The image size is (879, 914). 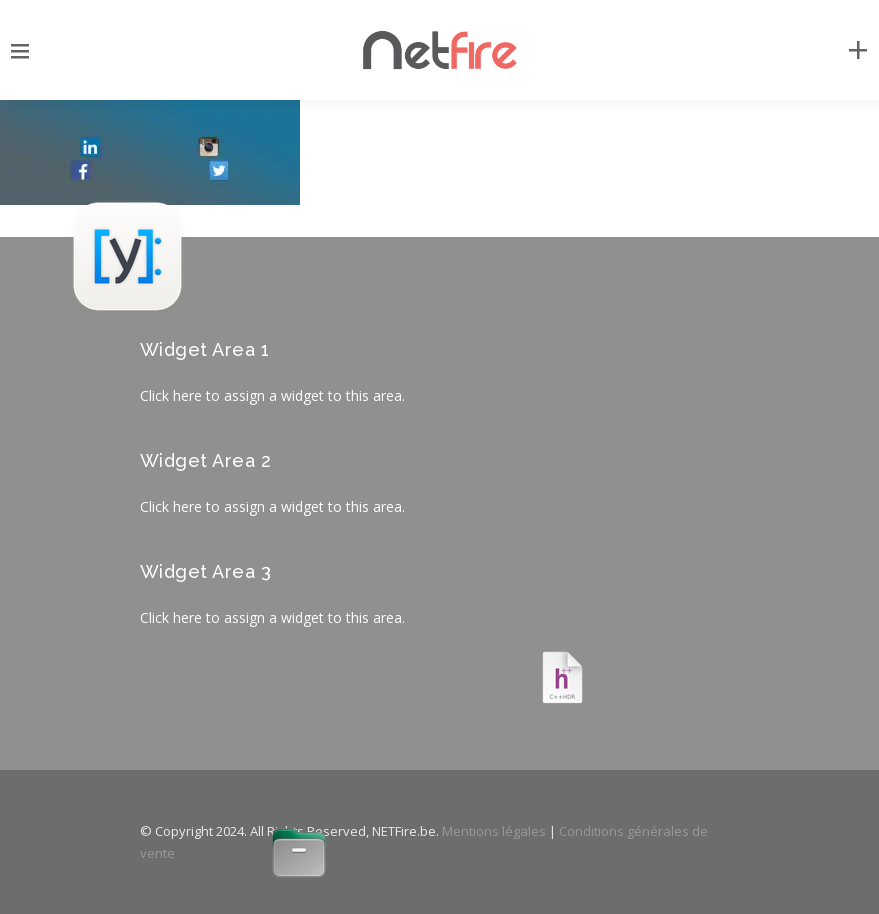 What do you see at coordinates (299, 853) in the screenshot?
I see `open the file manager application` at bounding box center [299, 853].